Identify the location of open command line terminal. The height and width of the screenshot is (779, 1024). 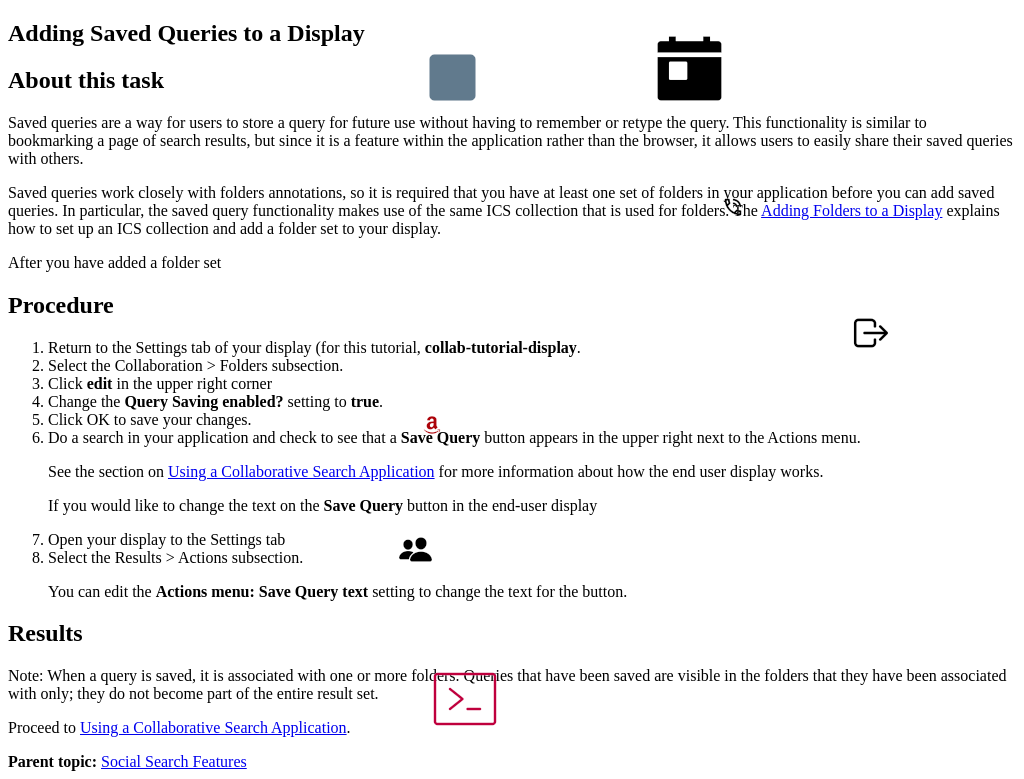
(465, 699).